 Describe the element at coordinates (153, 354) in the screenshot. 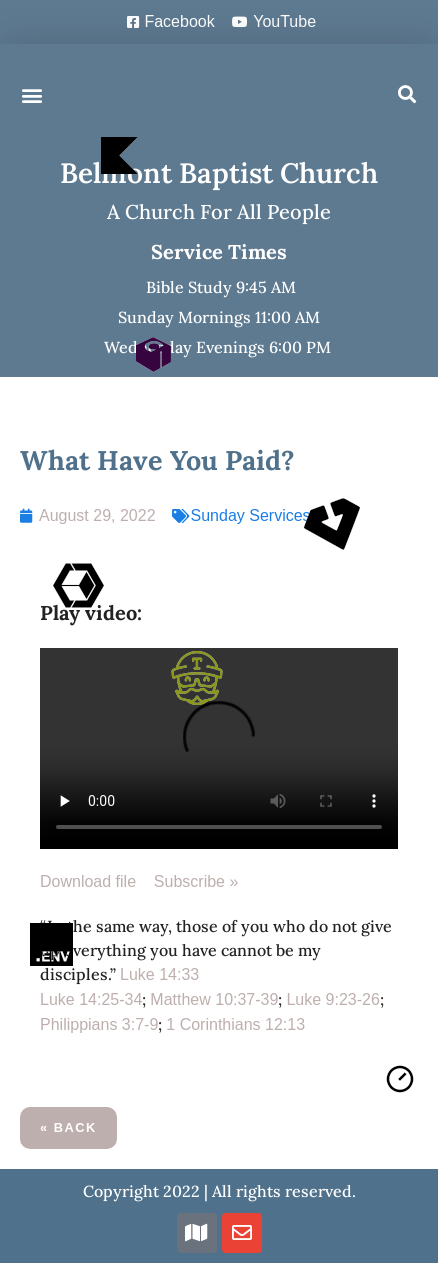

I see `conan c/c++ package manager logo` at that location.